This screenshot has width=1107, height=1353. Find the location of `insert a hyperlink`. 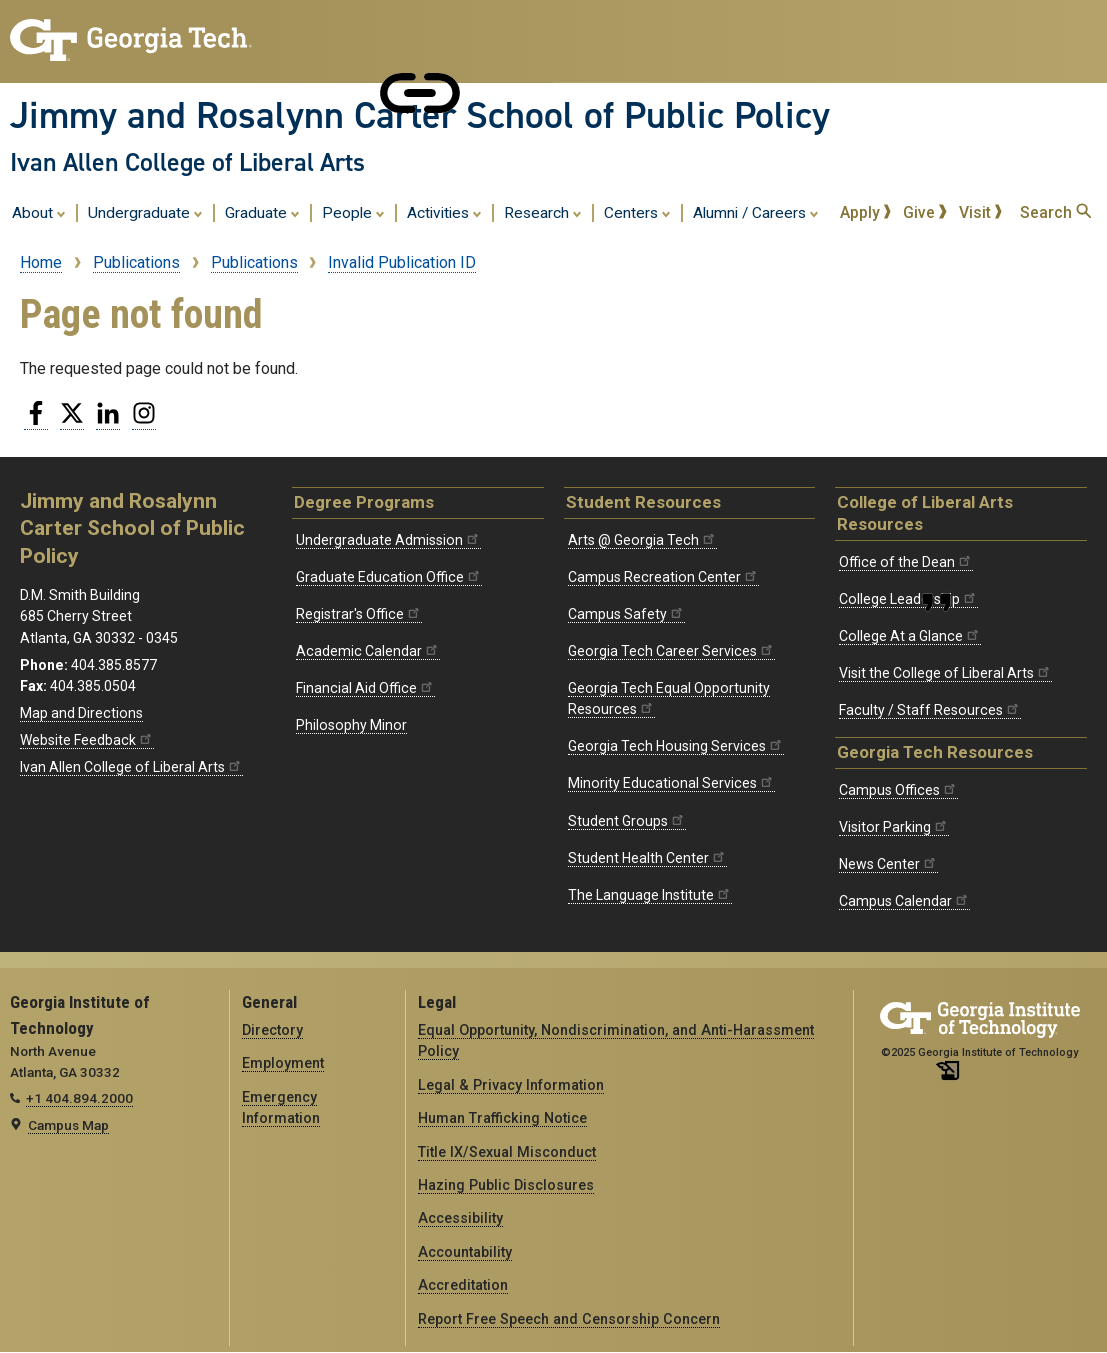

insert a hyperlink is located at coordinates (420, 93).